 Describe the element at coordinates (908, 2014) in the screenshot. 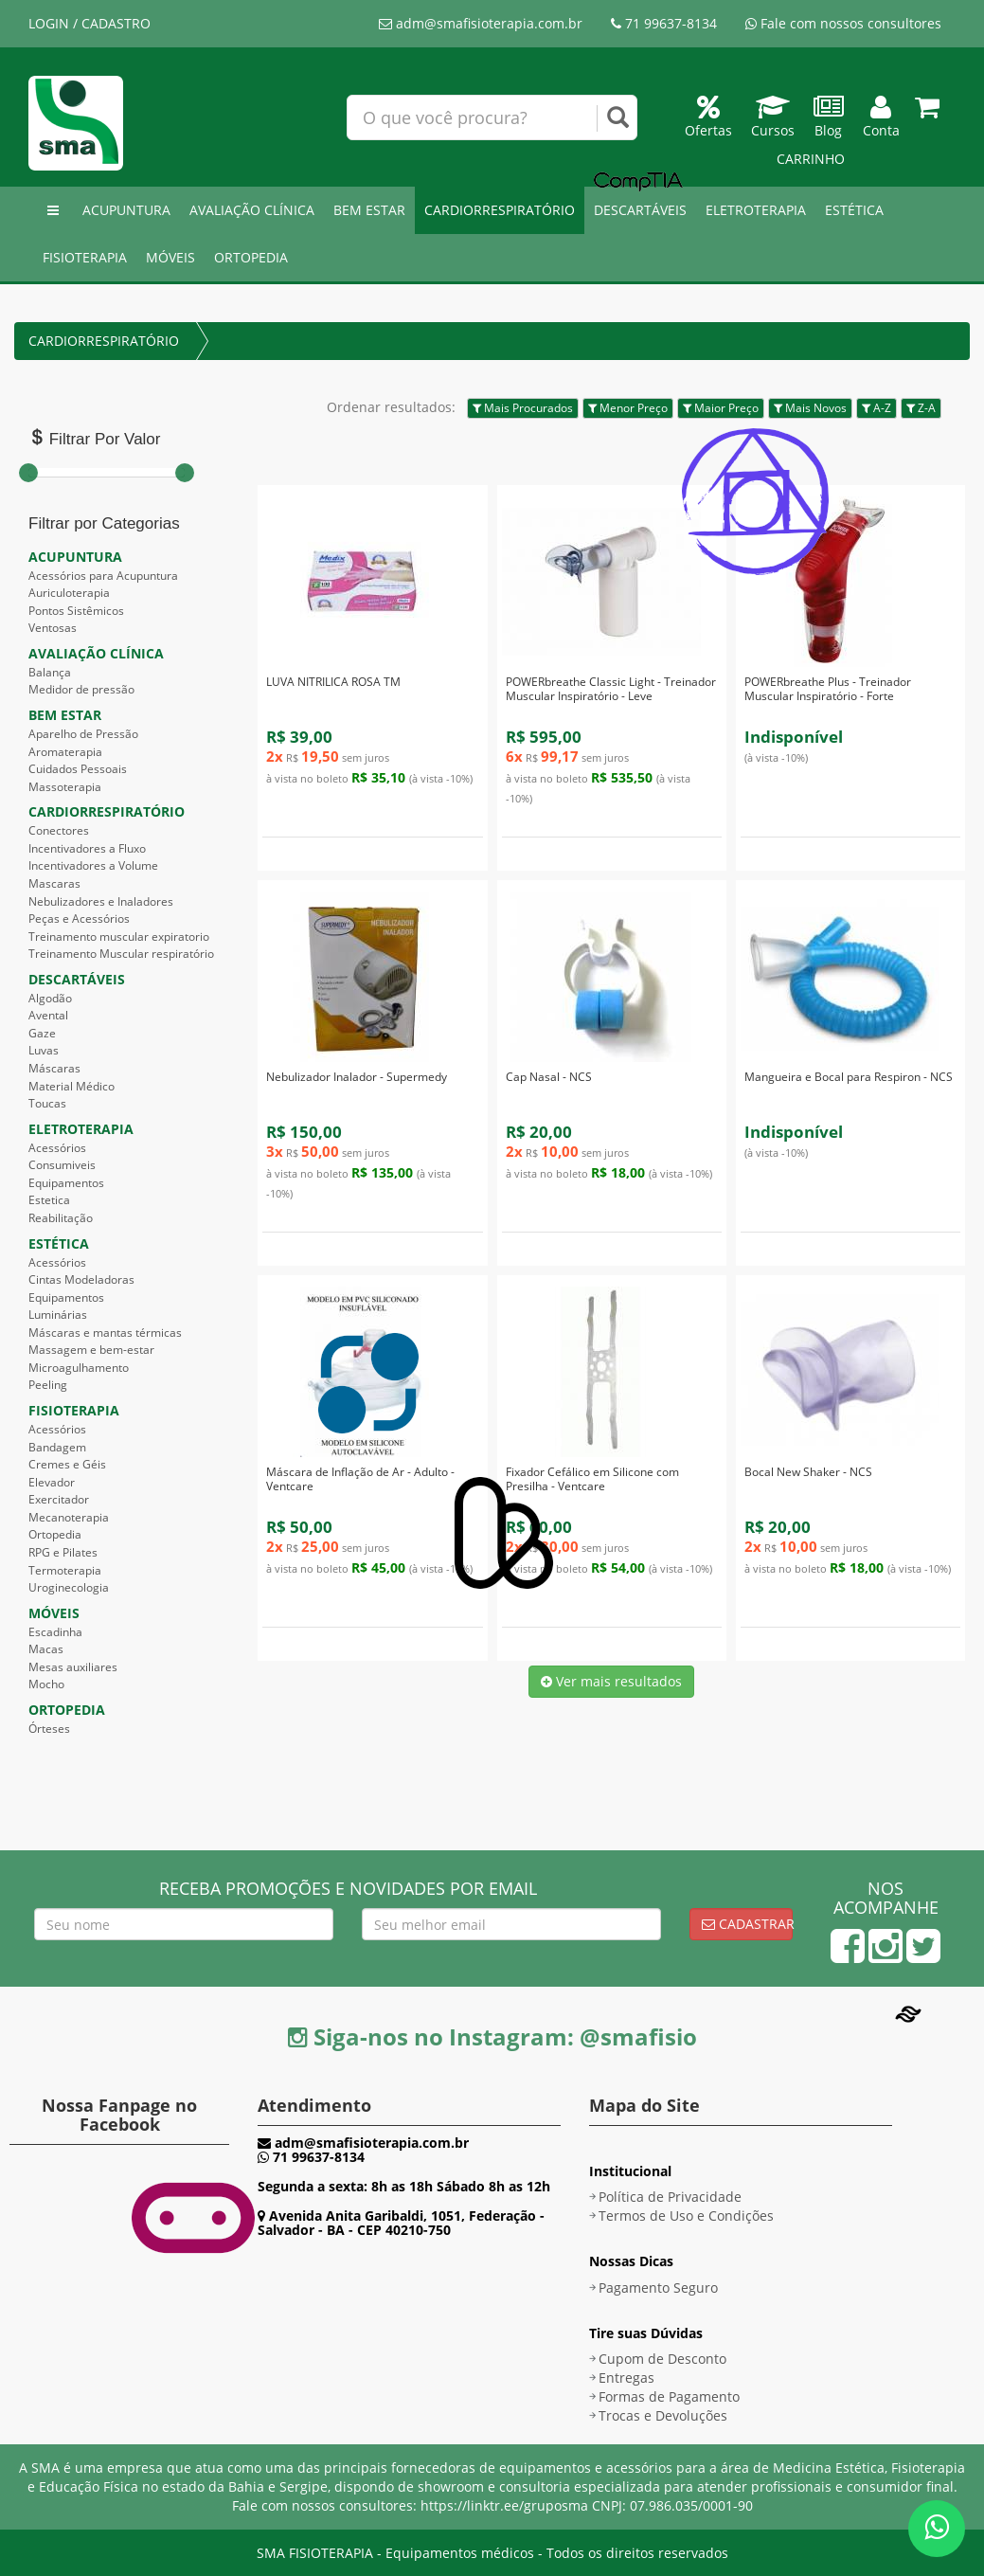

I see `tailwind css framework logo` at that location.